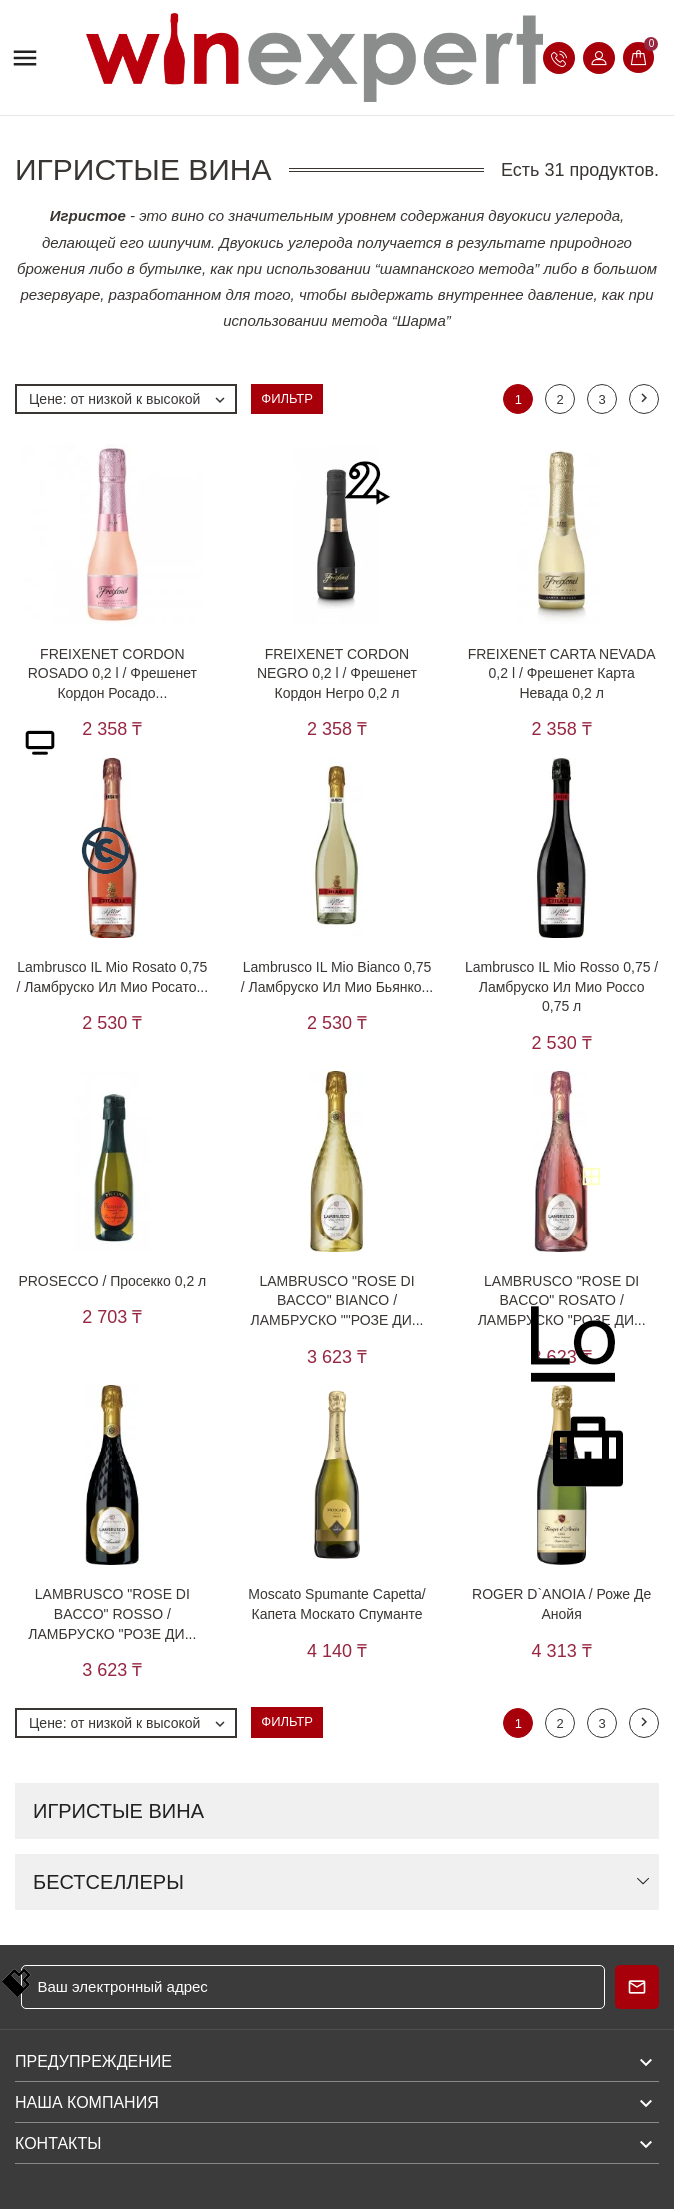 The width and height of the screenshot is (674, 2209). What do you see at coordinates (17, 1982) in the screenshot?
I see `access brush or painting tools` at bounding box center [17, 1982].